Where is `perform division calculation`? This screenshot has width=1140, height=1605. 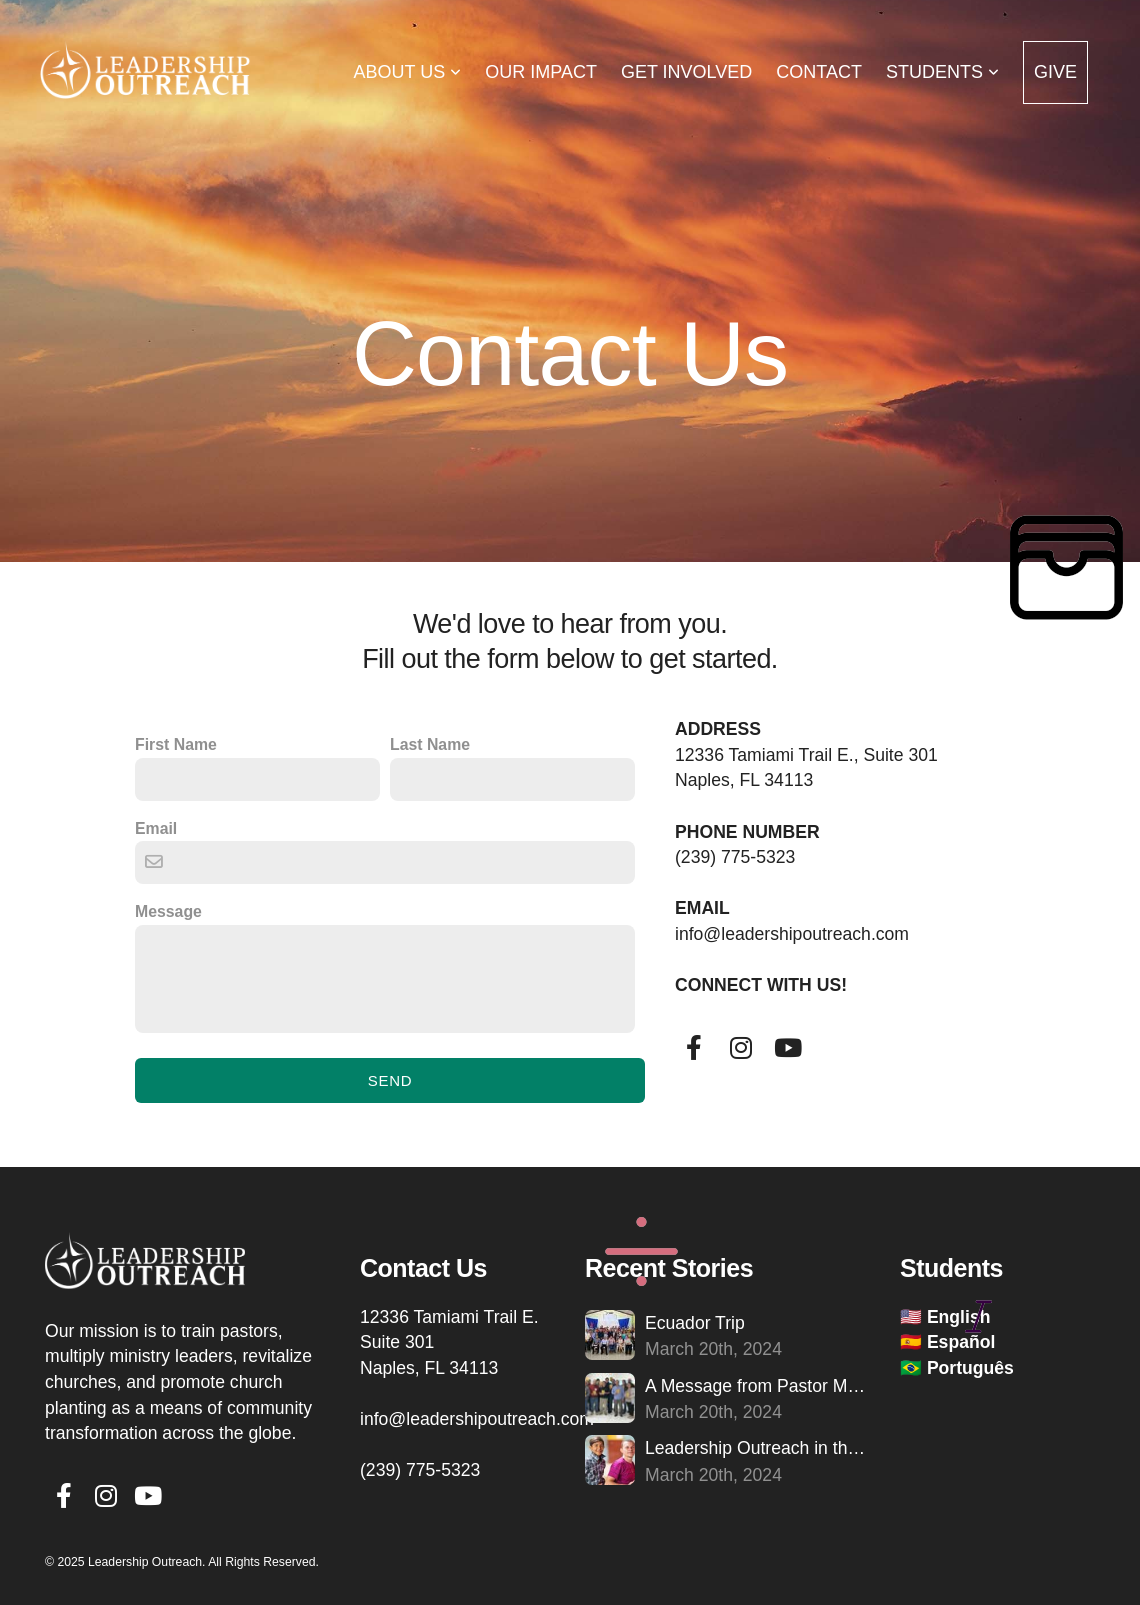 perform division calculation is located at coordinates (641, 1251).